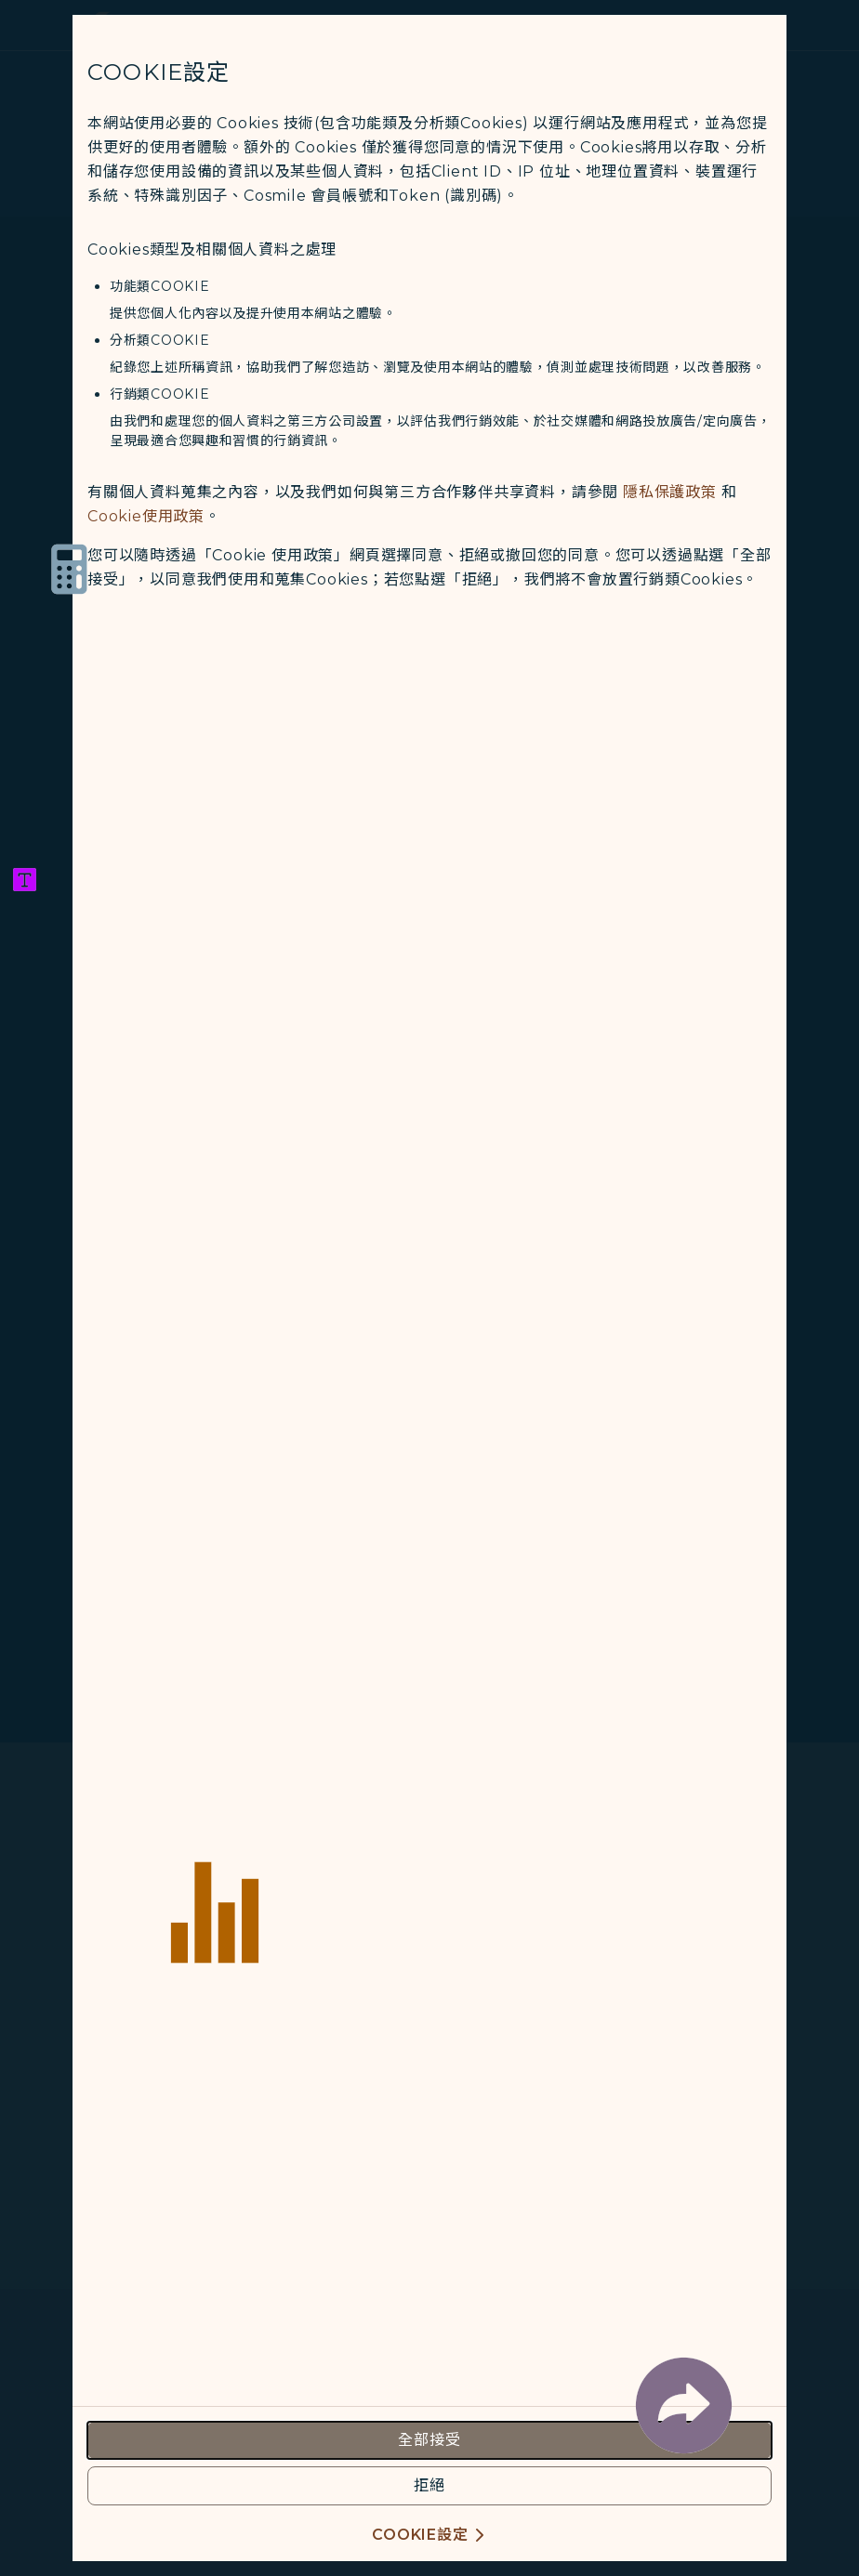 The width and height of the screenshot is (859, 2576). Describe the element at coordinates (69, 569) in the screenshot. I see `open the calculator app` at that location.